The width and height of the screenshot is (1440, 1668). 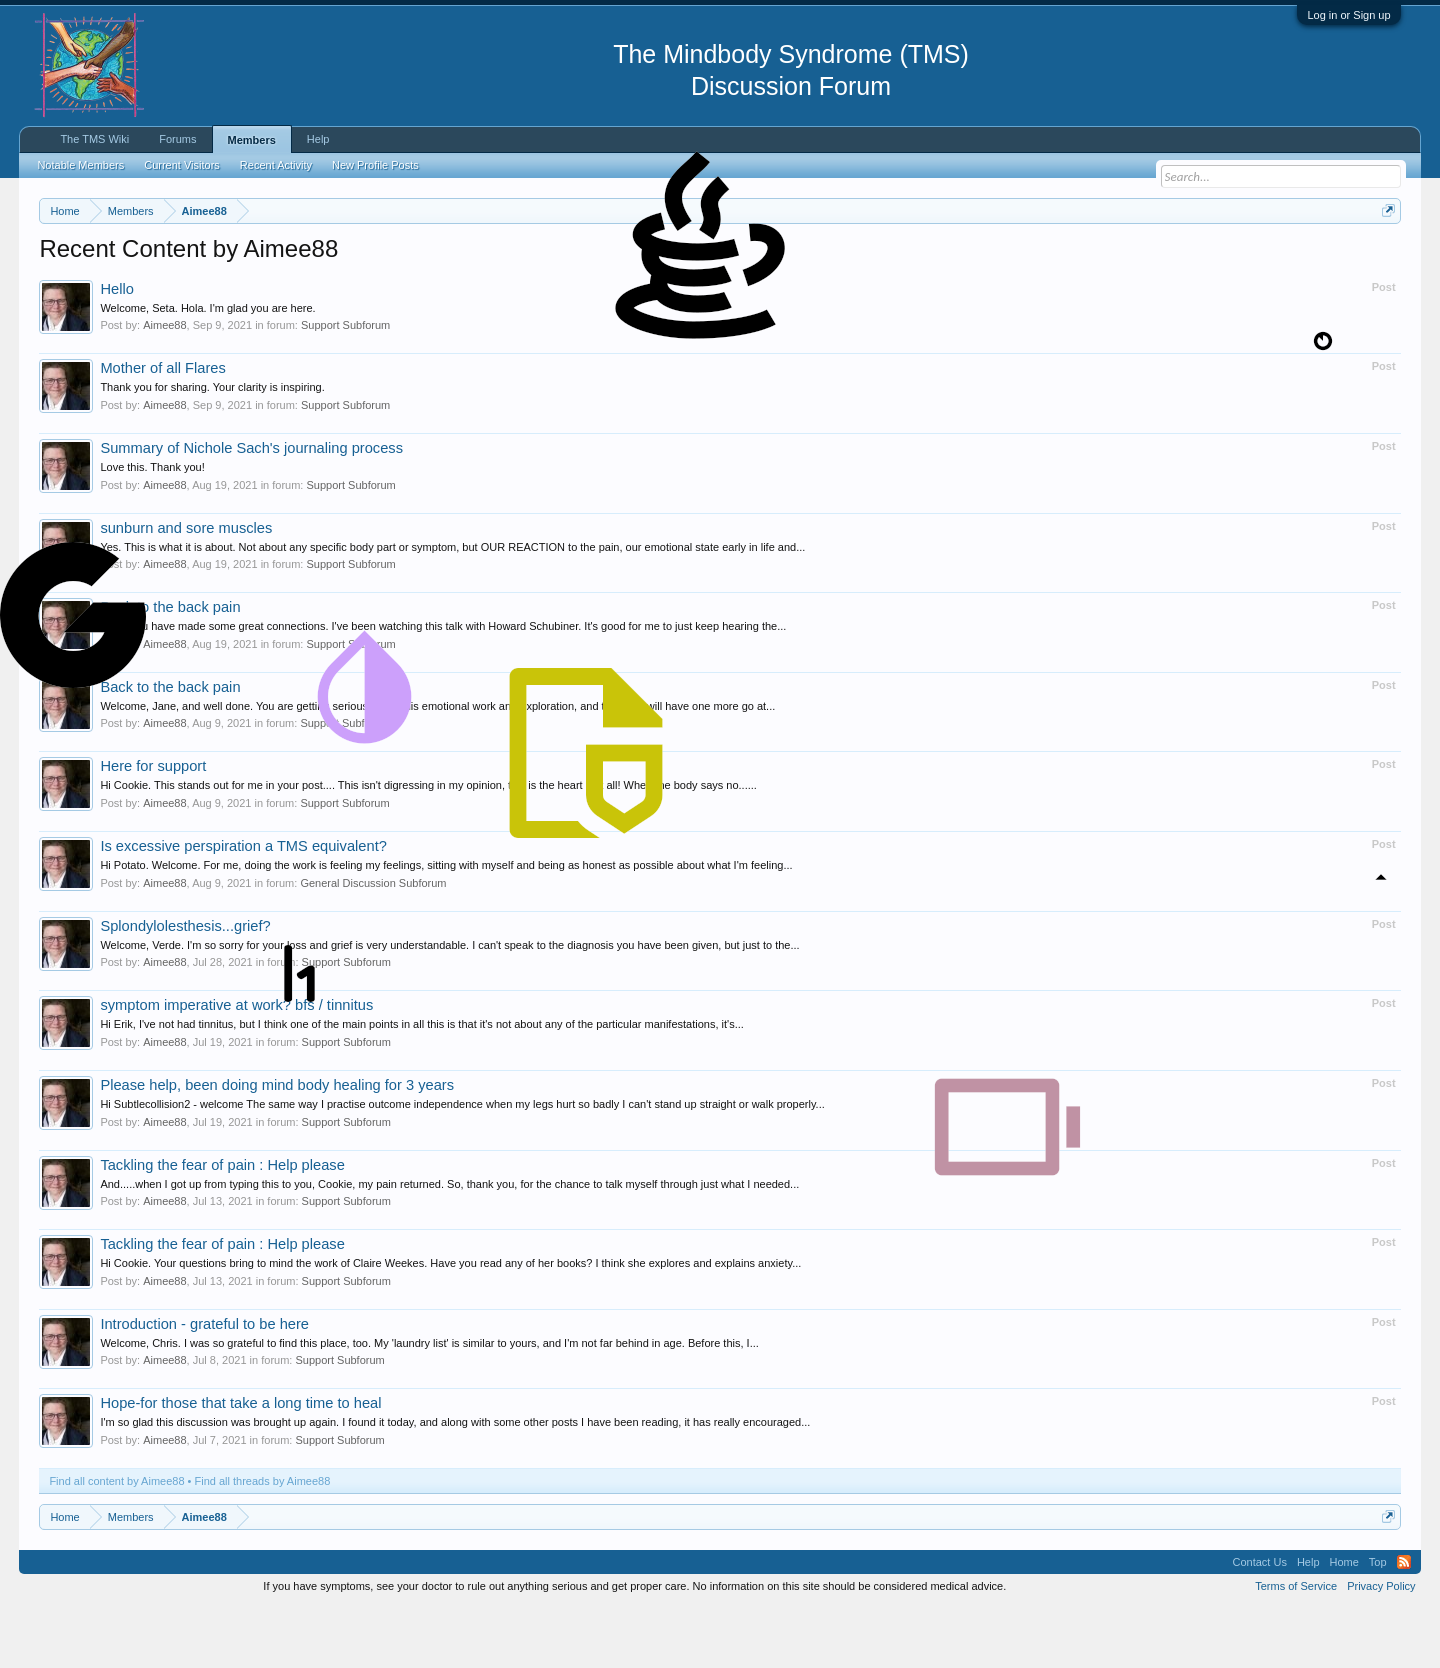 I want to click on expand or show more content above, so click(x=1381, y=877).